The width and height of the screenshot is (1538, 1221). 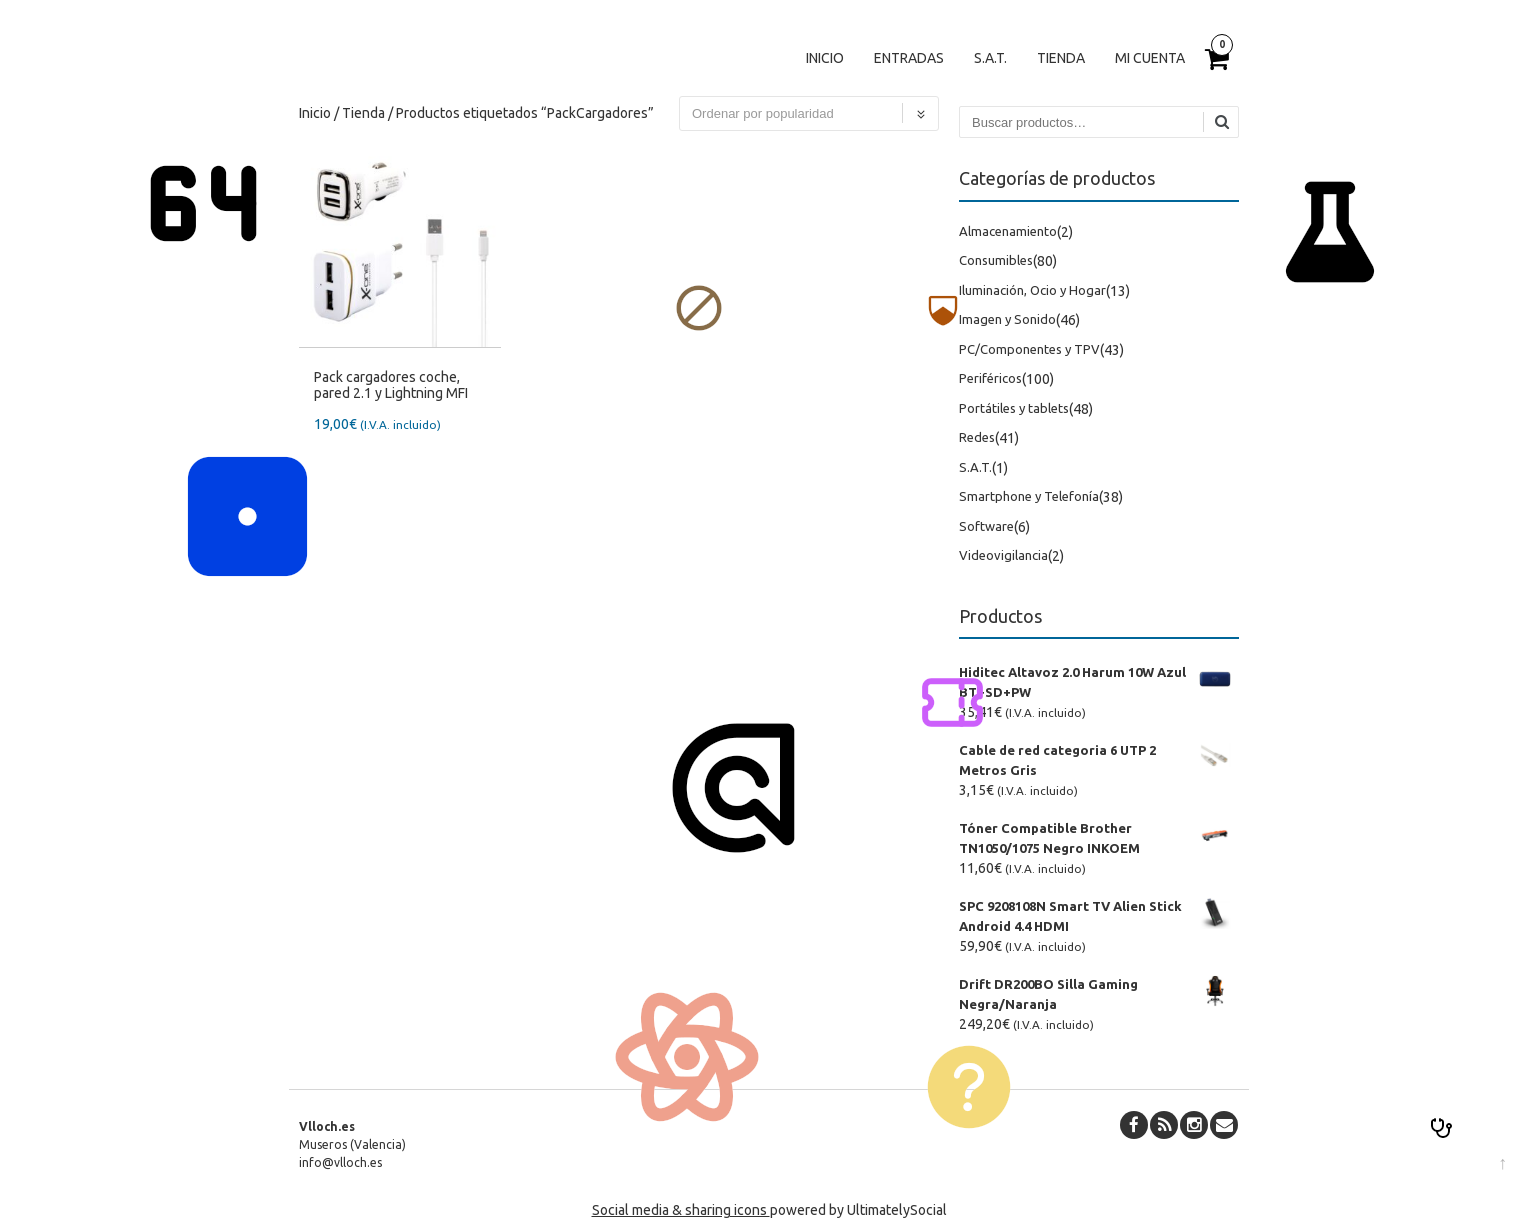 What do you see at coordinates (1441, 1128) in the screenshot?
I see `access health or medical features` at bounding box center [1441, 1128].